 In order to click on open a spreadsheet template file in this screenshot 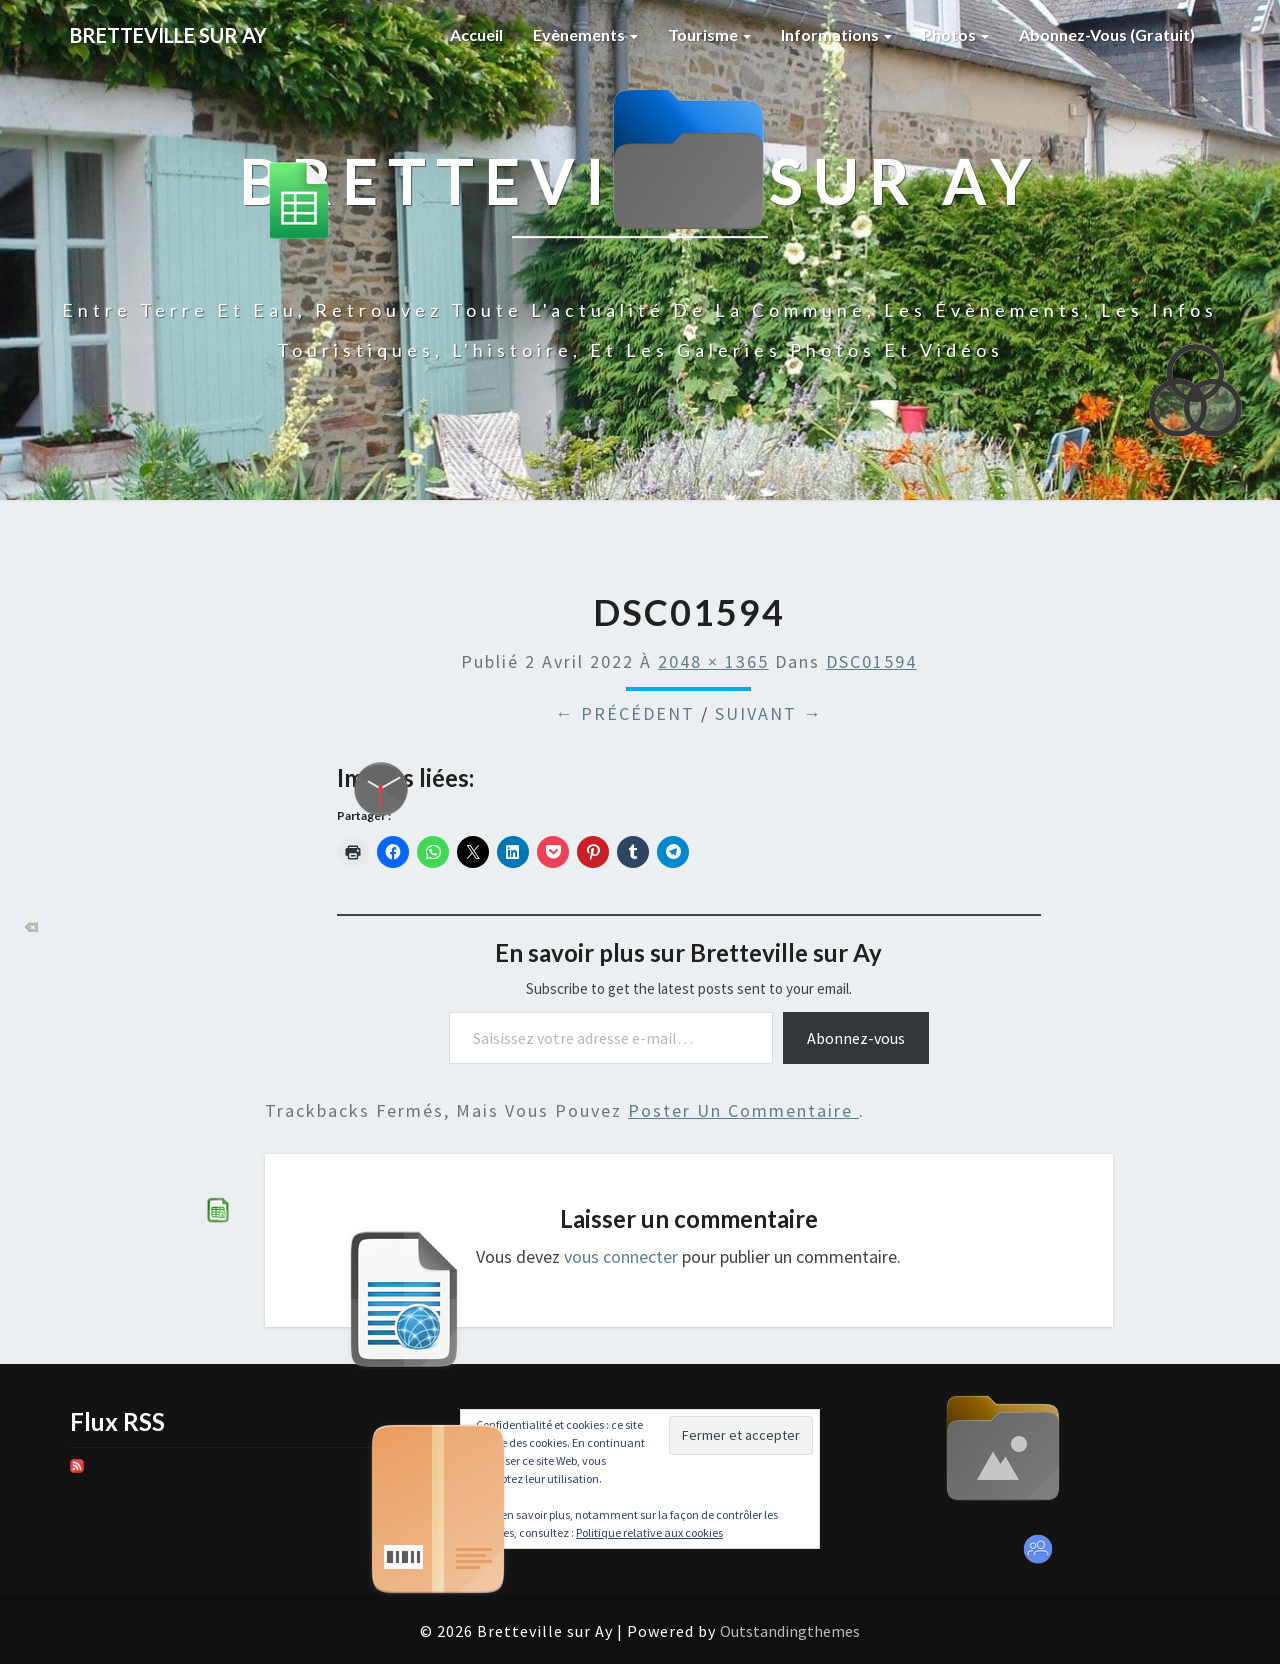, I will do `click(218, 1210)`.